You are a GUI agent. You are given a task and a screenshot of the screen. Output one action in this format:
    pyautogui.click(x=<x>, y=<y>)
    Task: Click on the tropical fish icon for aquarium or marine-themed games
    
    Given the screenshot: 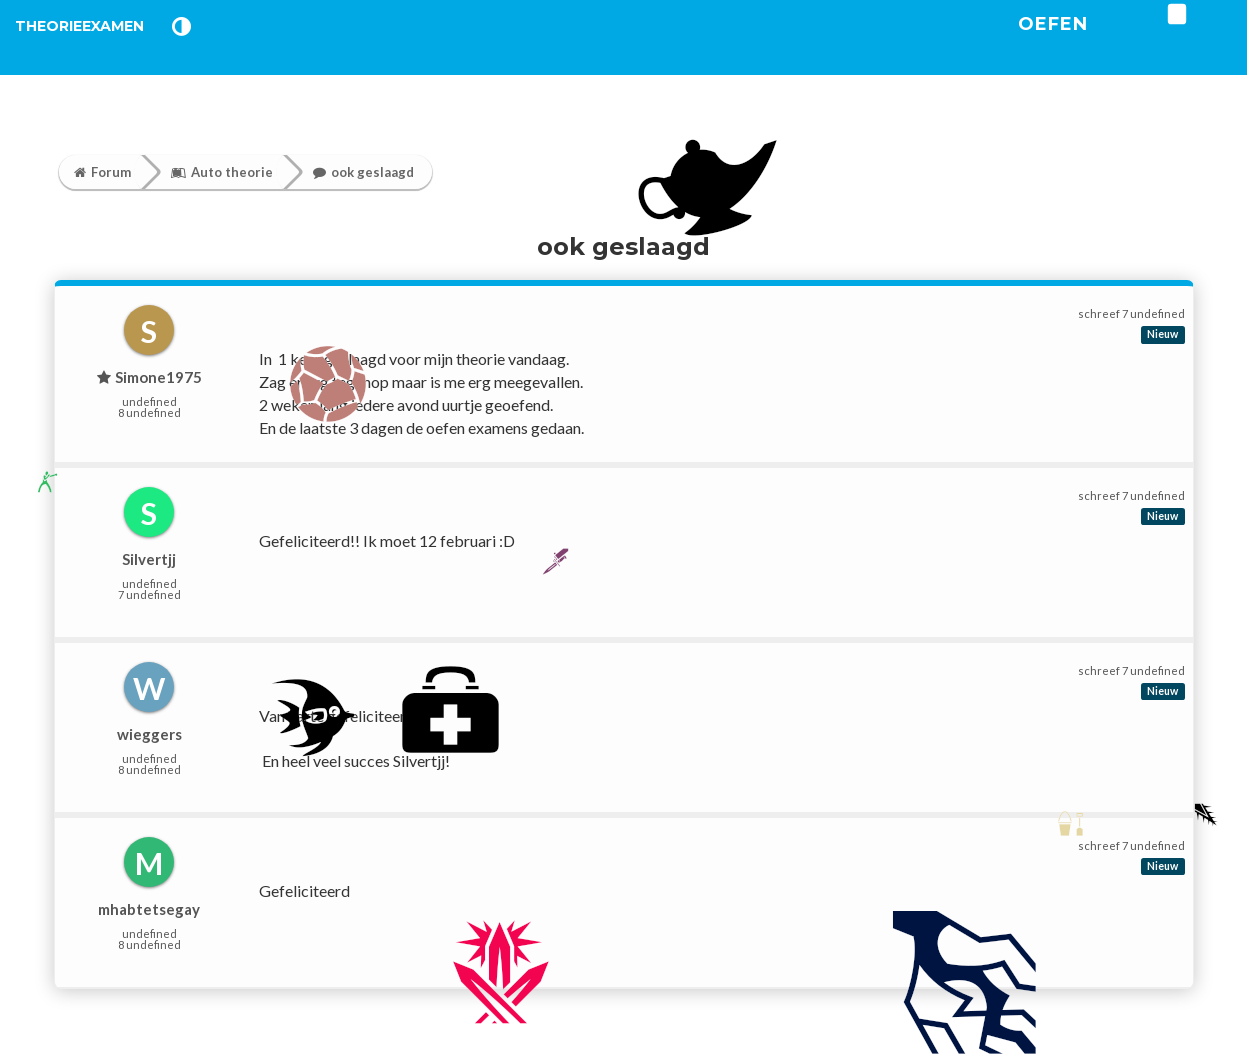 What is the action you would take?
    pyautogui.click(x=313, y=715)
    